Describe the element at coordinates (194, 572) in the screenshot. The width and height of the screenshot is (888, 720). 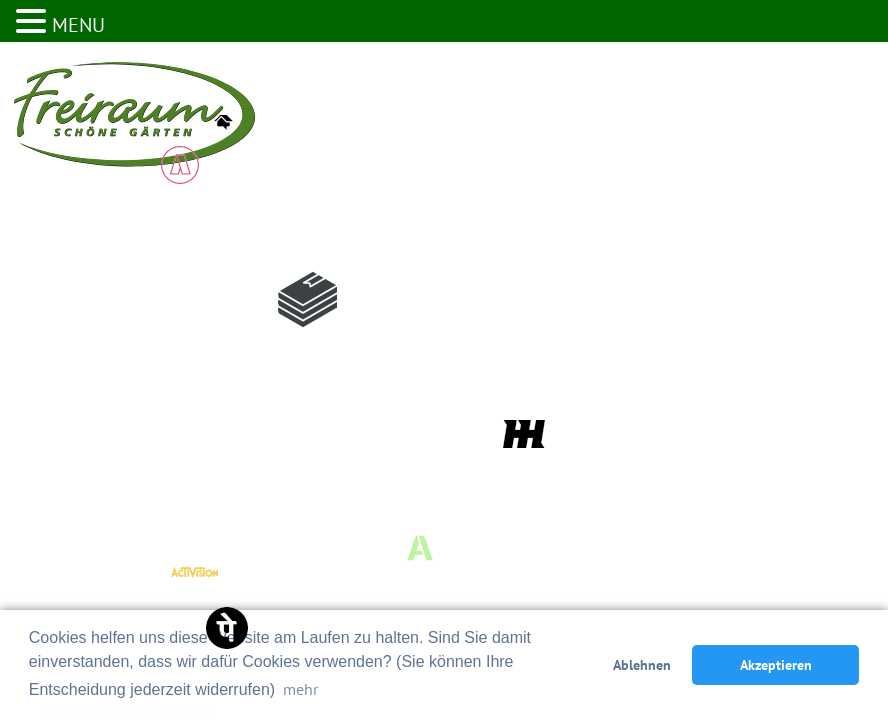
I see `activision company logo` at that location.